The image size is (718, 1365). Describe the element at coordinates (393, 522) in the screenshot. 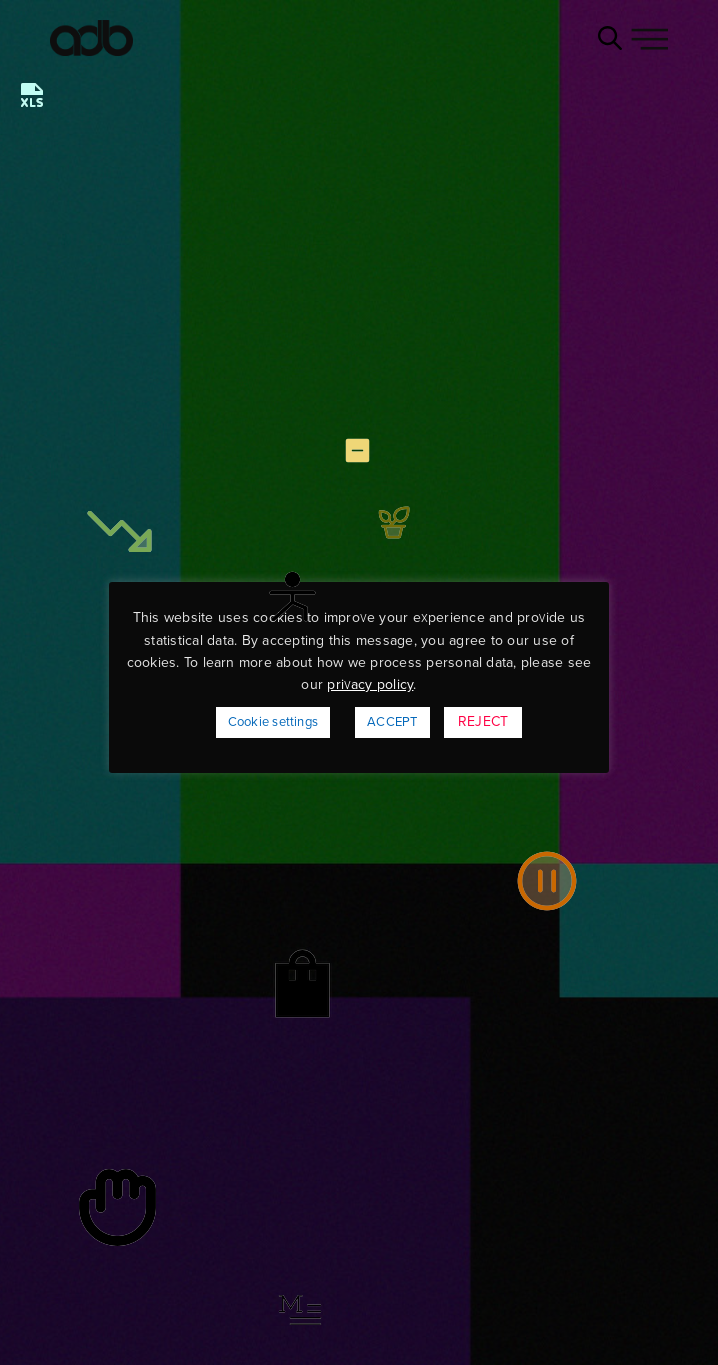

I see `access plant care or gardening features` at that location.